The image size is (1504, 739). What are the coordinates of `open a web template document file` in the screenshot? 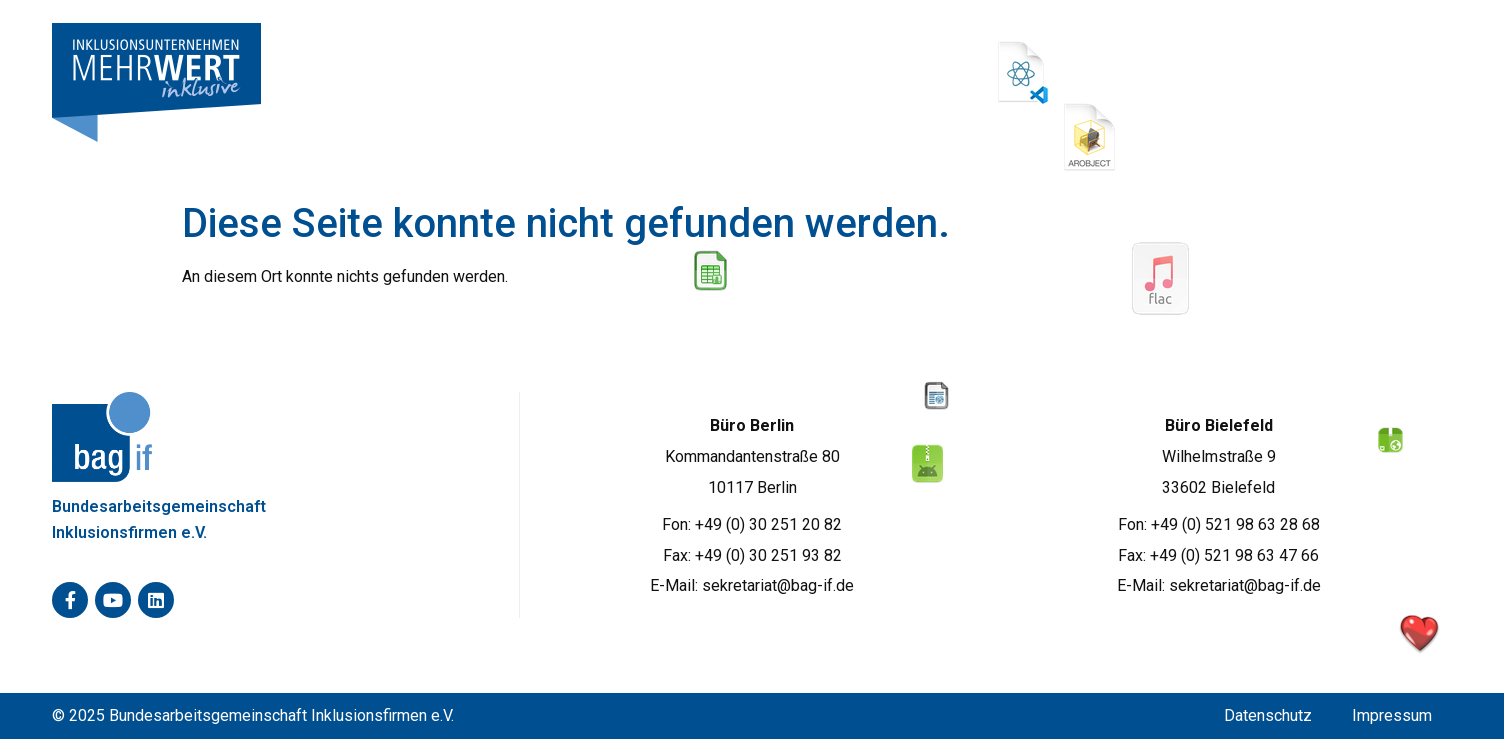 It's located at (936, 395).